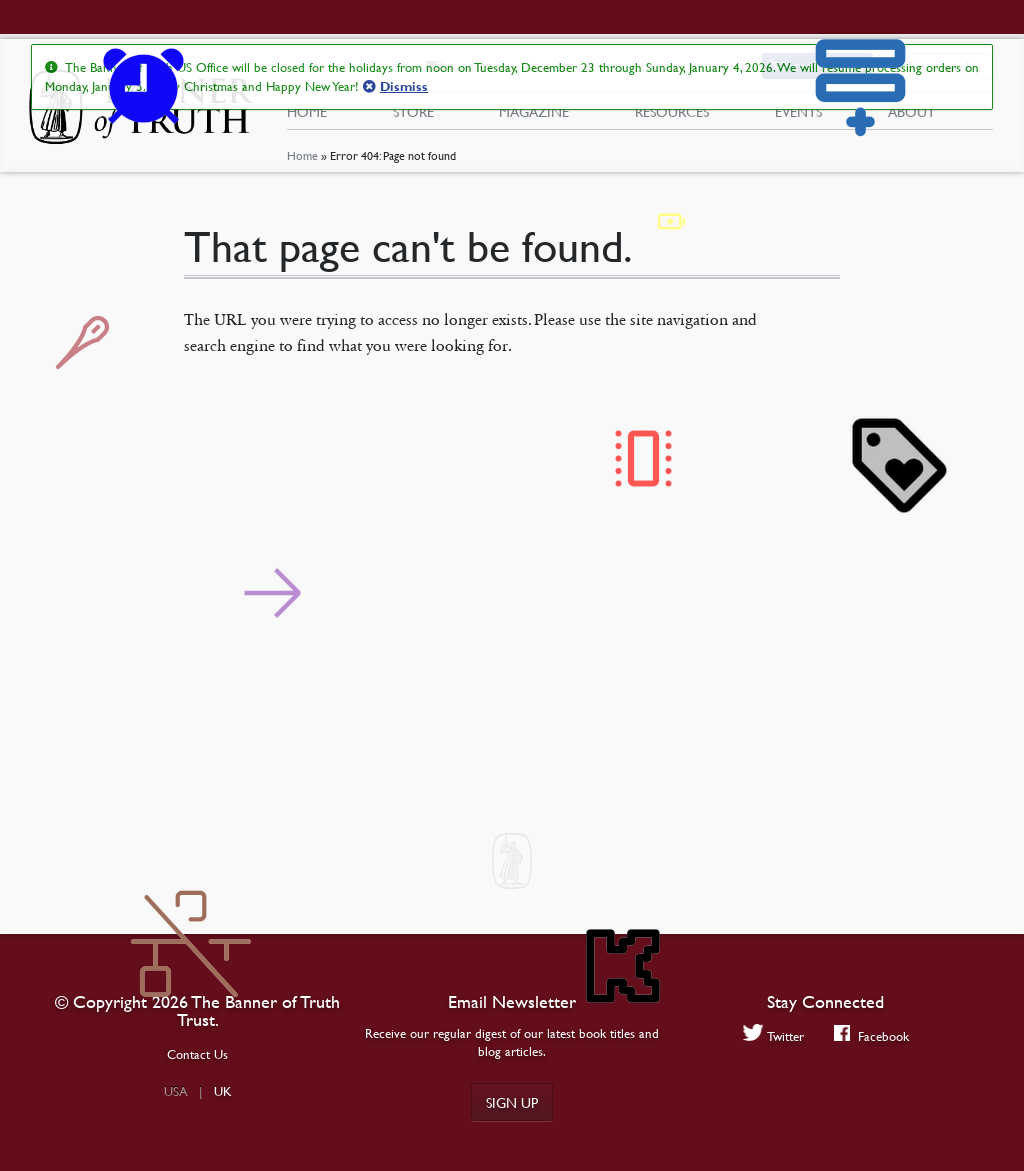 The height and width of the screenshot is (1171, 1024). I want to click on view container or box element, so click(643, 458).